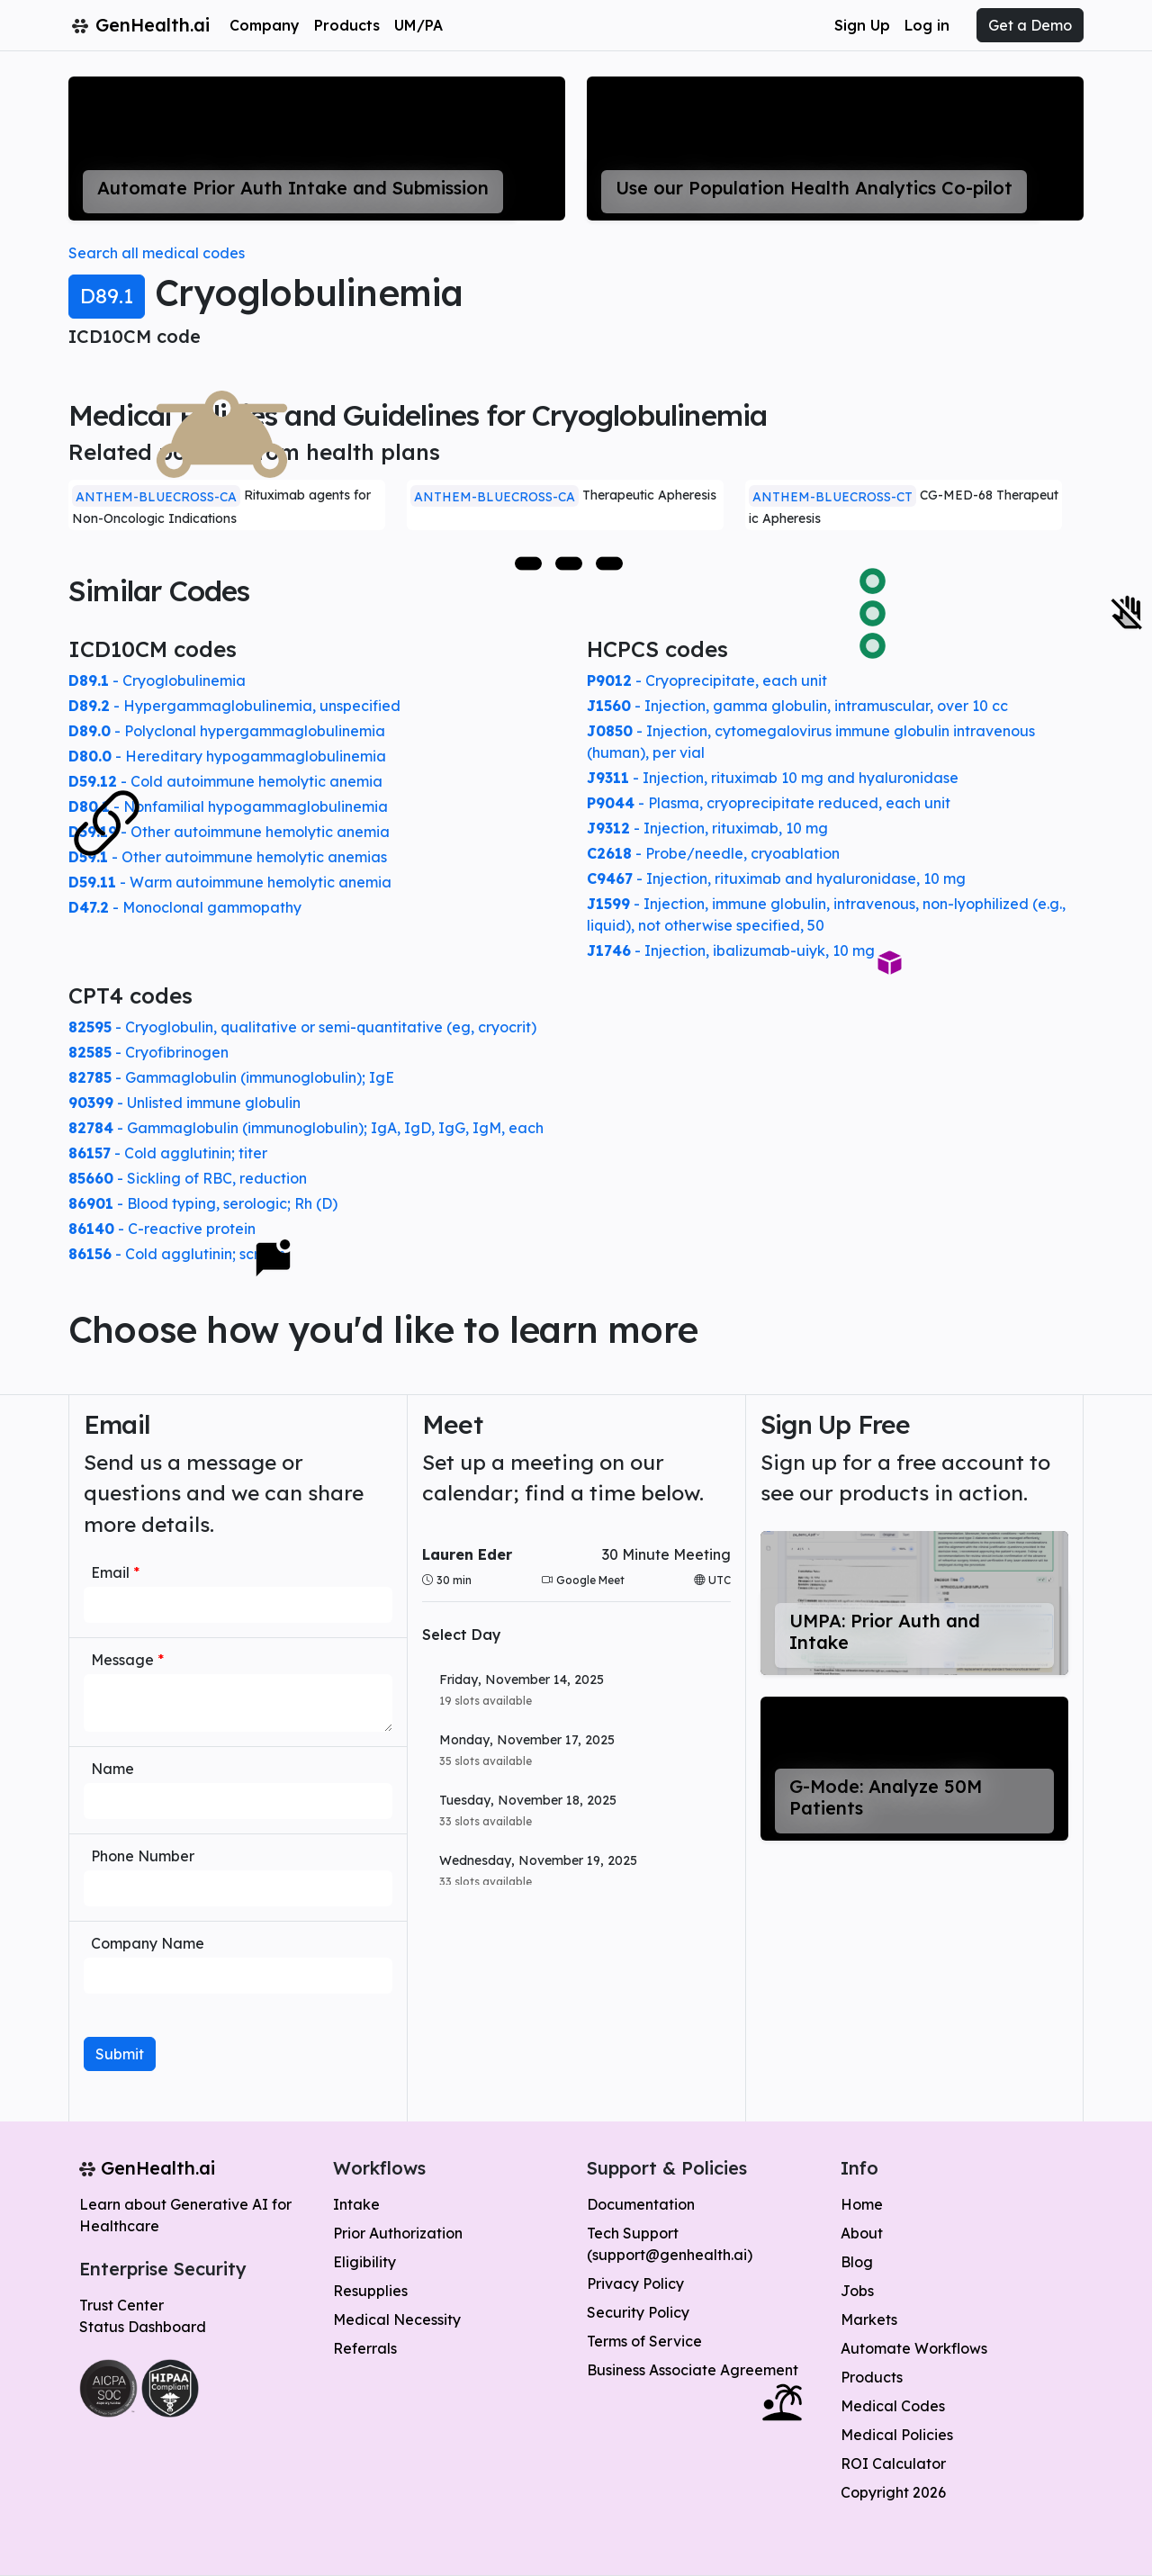 This screenshot has height=2576, width=1152. Describe the element at coordinates (273, 1259) in the screenshot. I see `indicates unread messages in chat` at that location.